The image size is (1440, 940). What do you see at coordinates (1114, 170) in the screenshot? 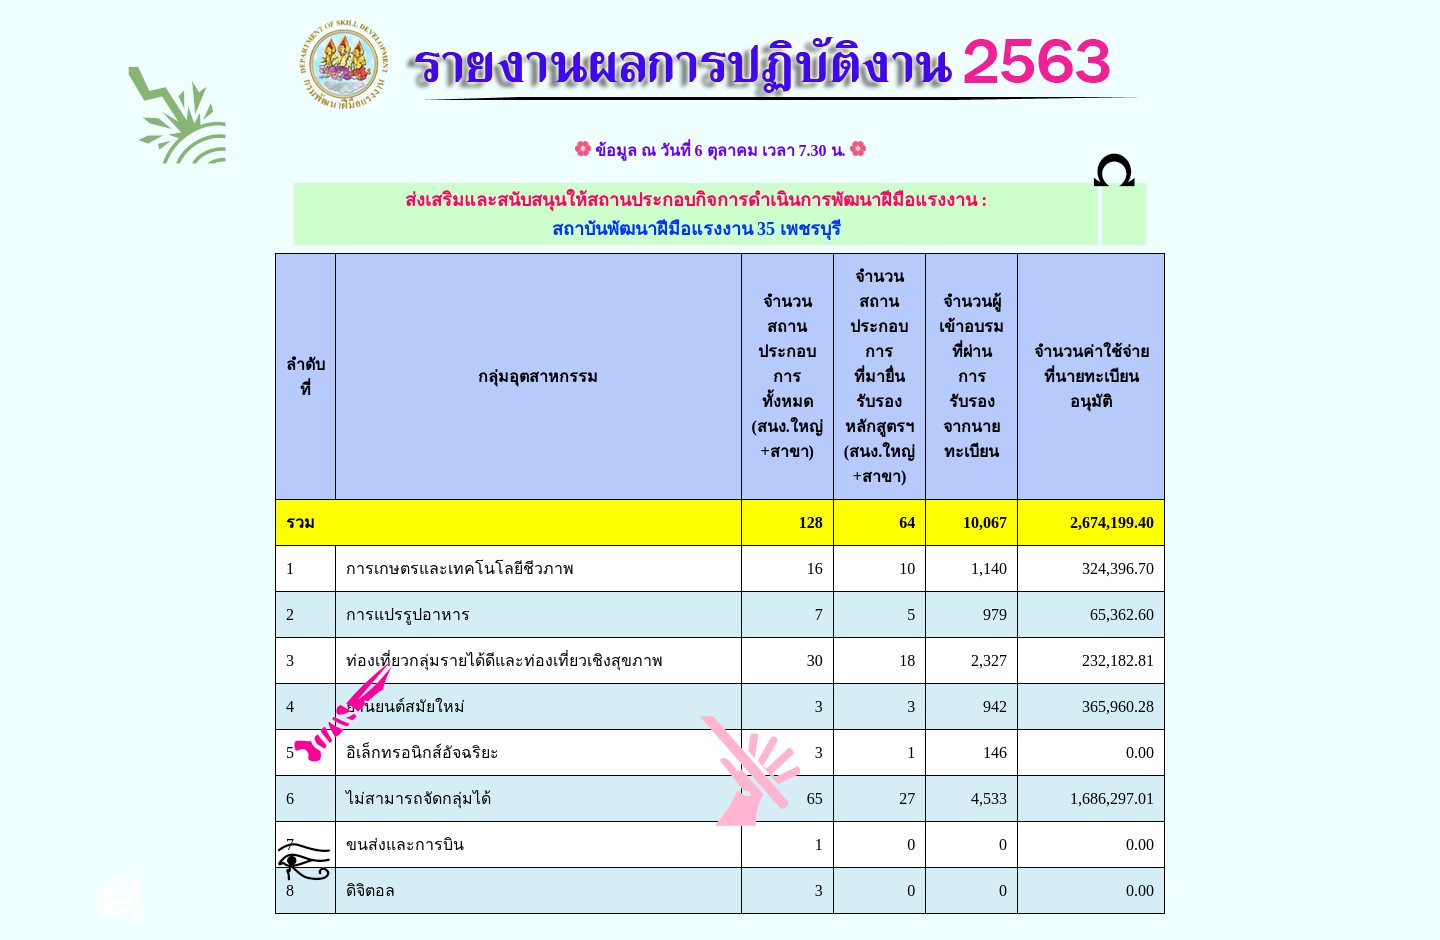
I see `represents omega or final/end state in a game` at bounding box center [1114, 170].